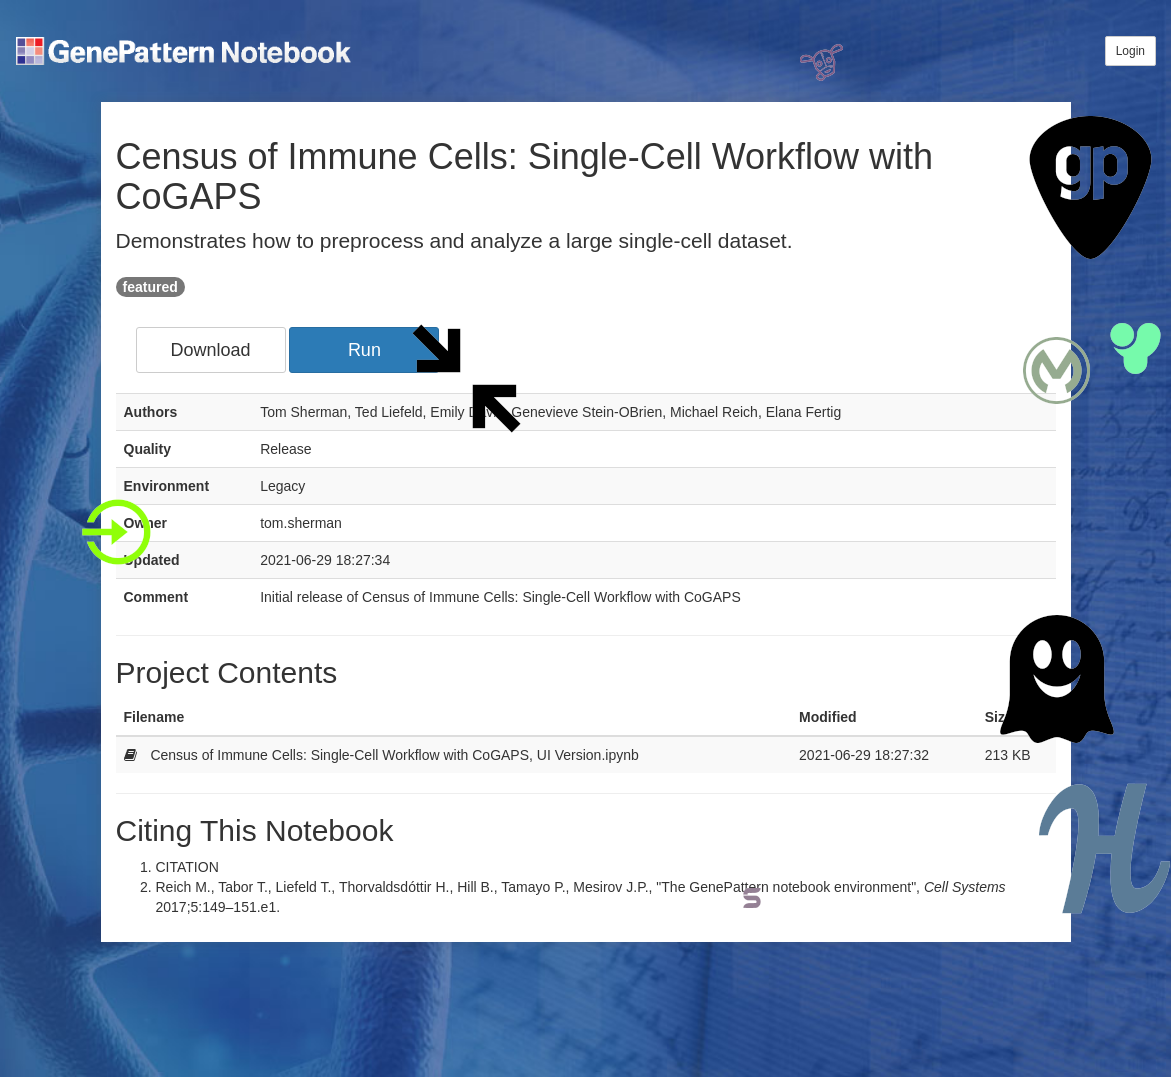 This screenshot has width=1171, height=1077. I want to click on log in to your account, so click(118, 532).